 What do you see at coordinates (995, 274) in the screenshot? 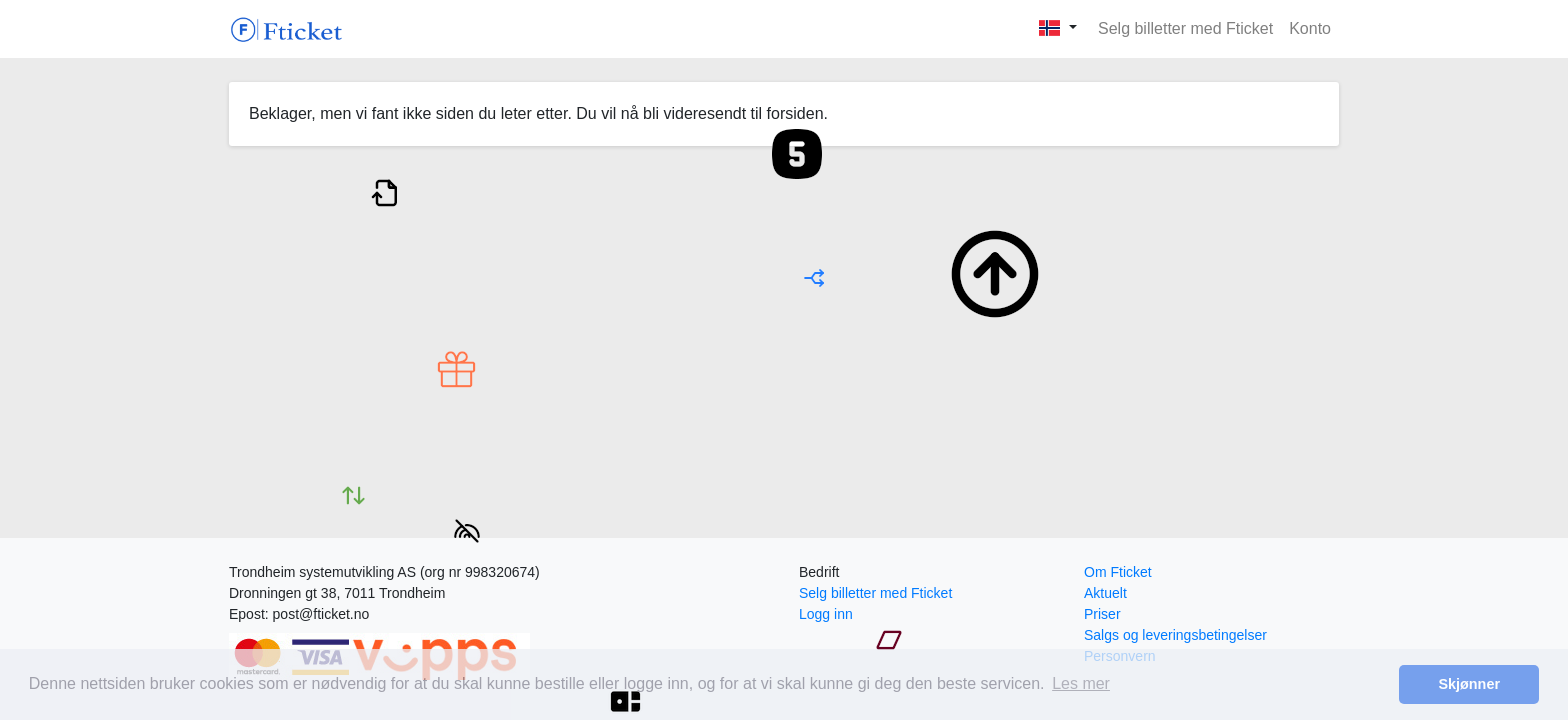
I see `scroll to top of page` at bounding box center [995, 274].